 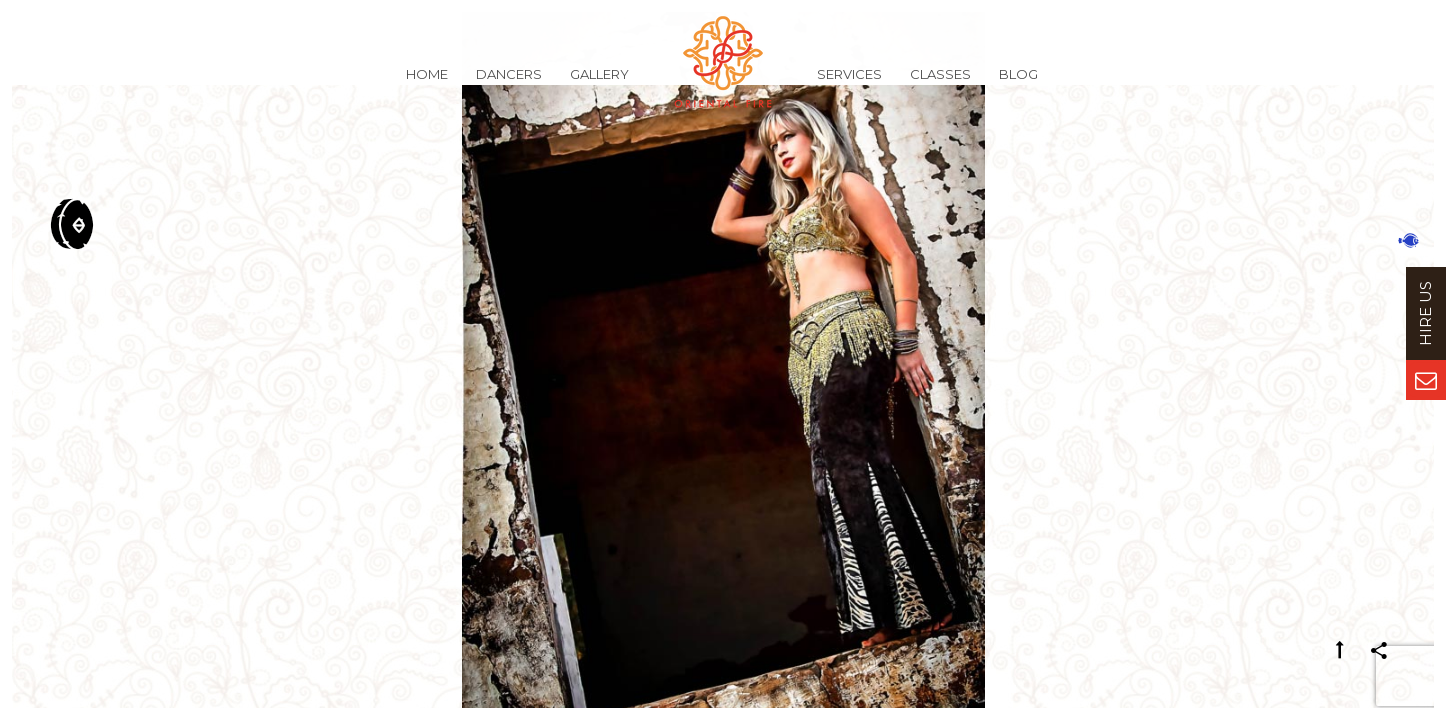 I want to click on select flatfish in a fishing or aquarium game, so click(x=1408, y=240).